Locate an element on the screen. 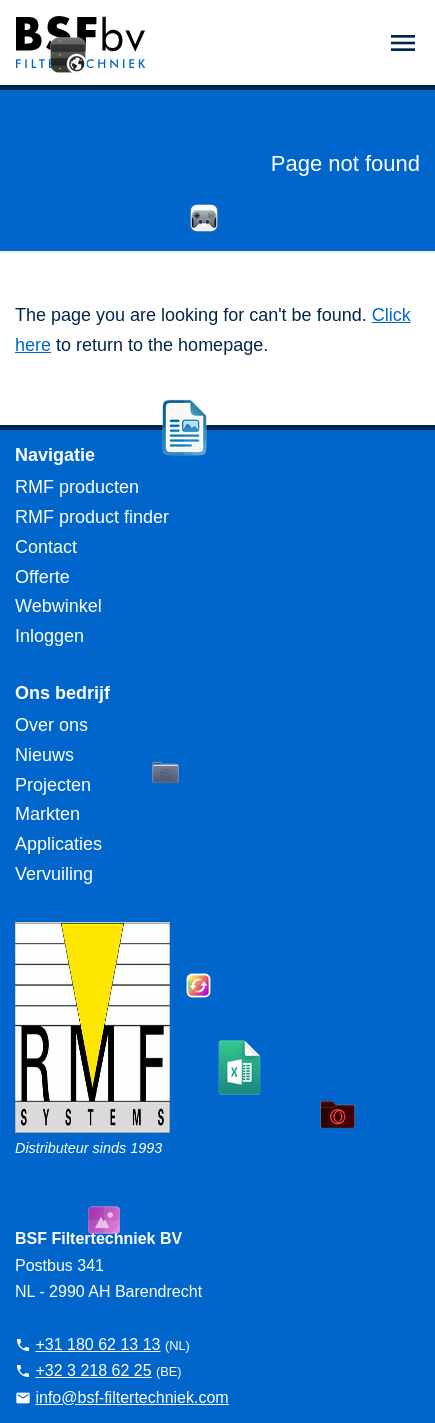  open Opera GX browser files folder is located at coordinates (337, 1115).